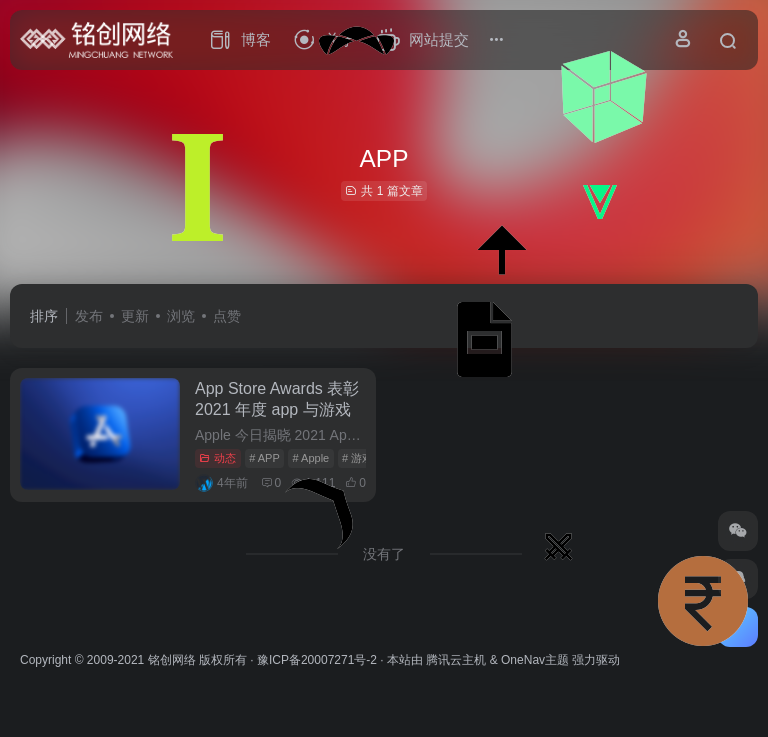  I want to click on view balance in Indian rupees, so click(703, 601).